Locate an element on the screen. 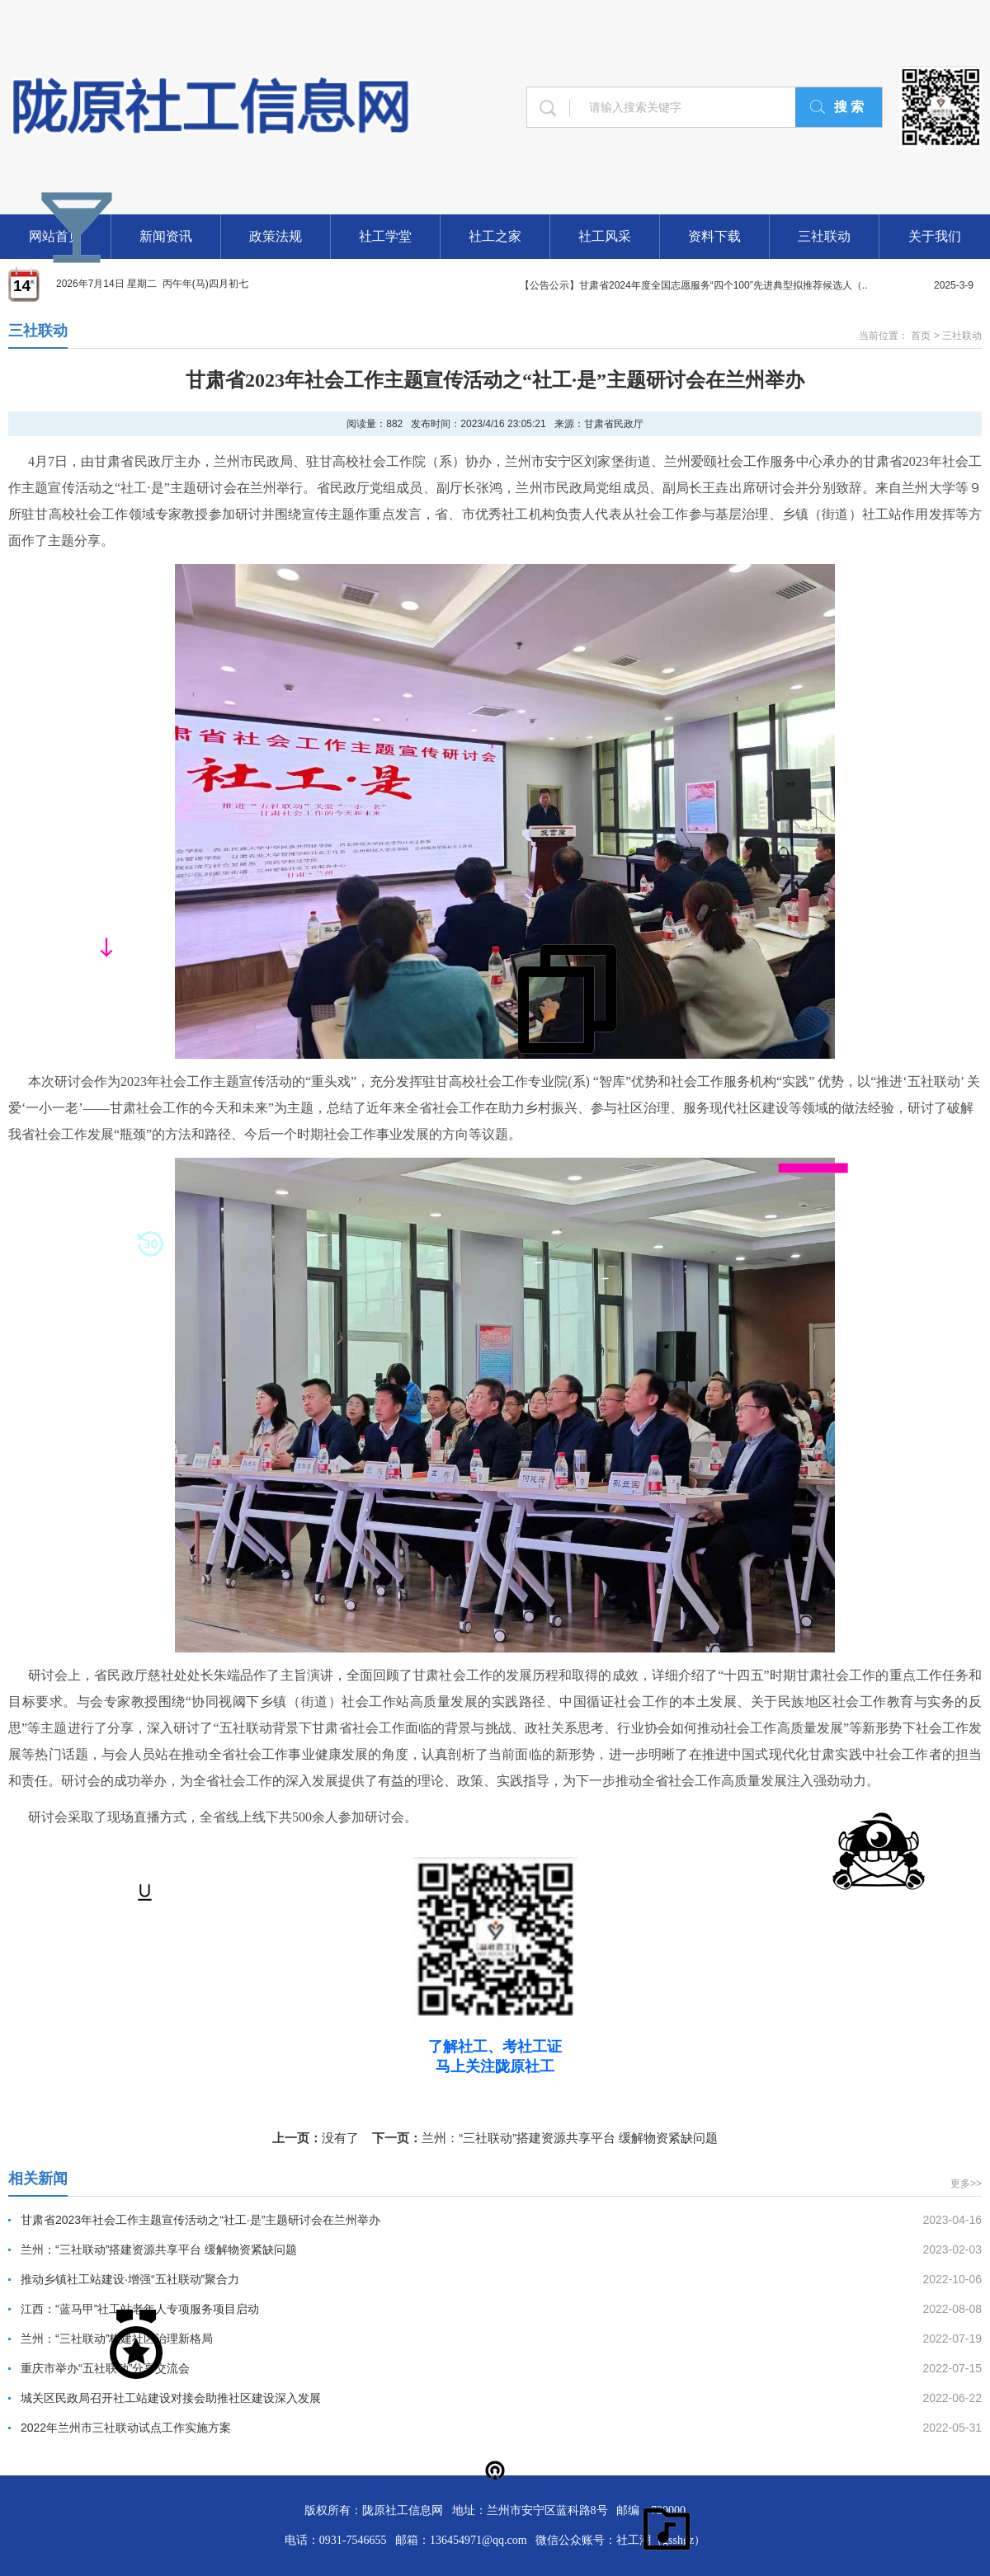 Image resolution: width=990 pixels, height=2576 pixels. open your music folder is located at coordinates (667, 2529).